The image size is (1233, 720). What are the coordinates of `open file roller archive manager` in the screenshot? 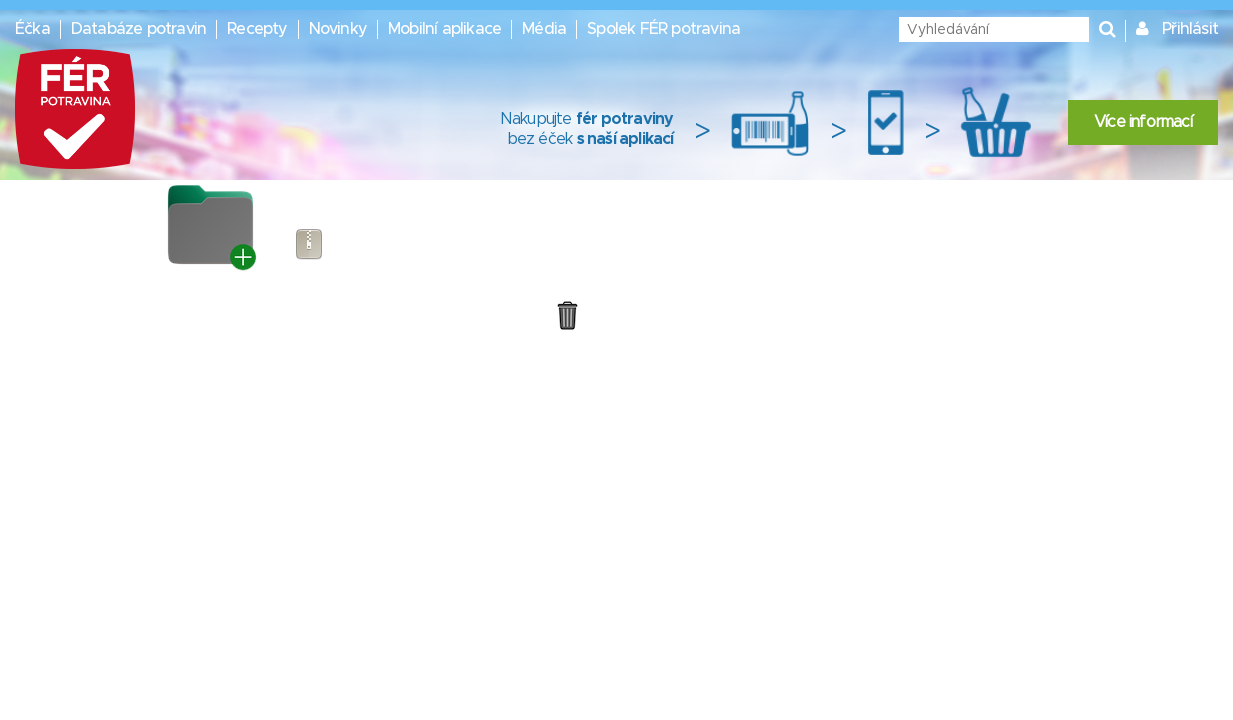 It's located at (309, 244).